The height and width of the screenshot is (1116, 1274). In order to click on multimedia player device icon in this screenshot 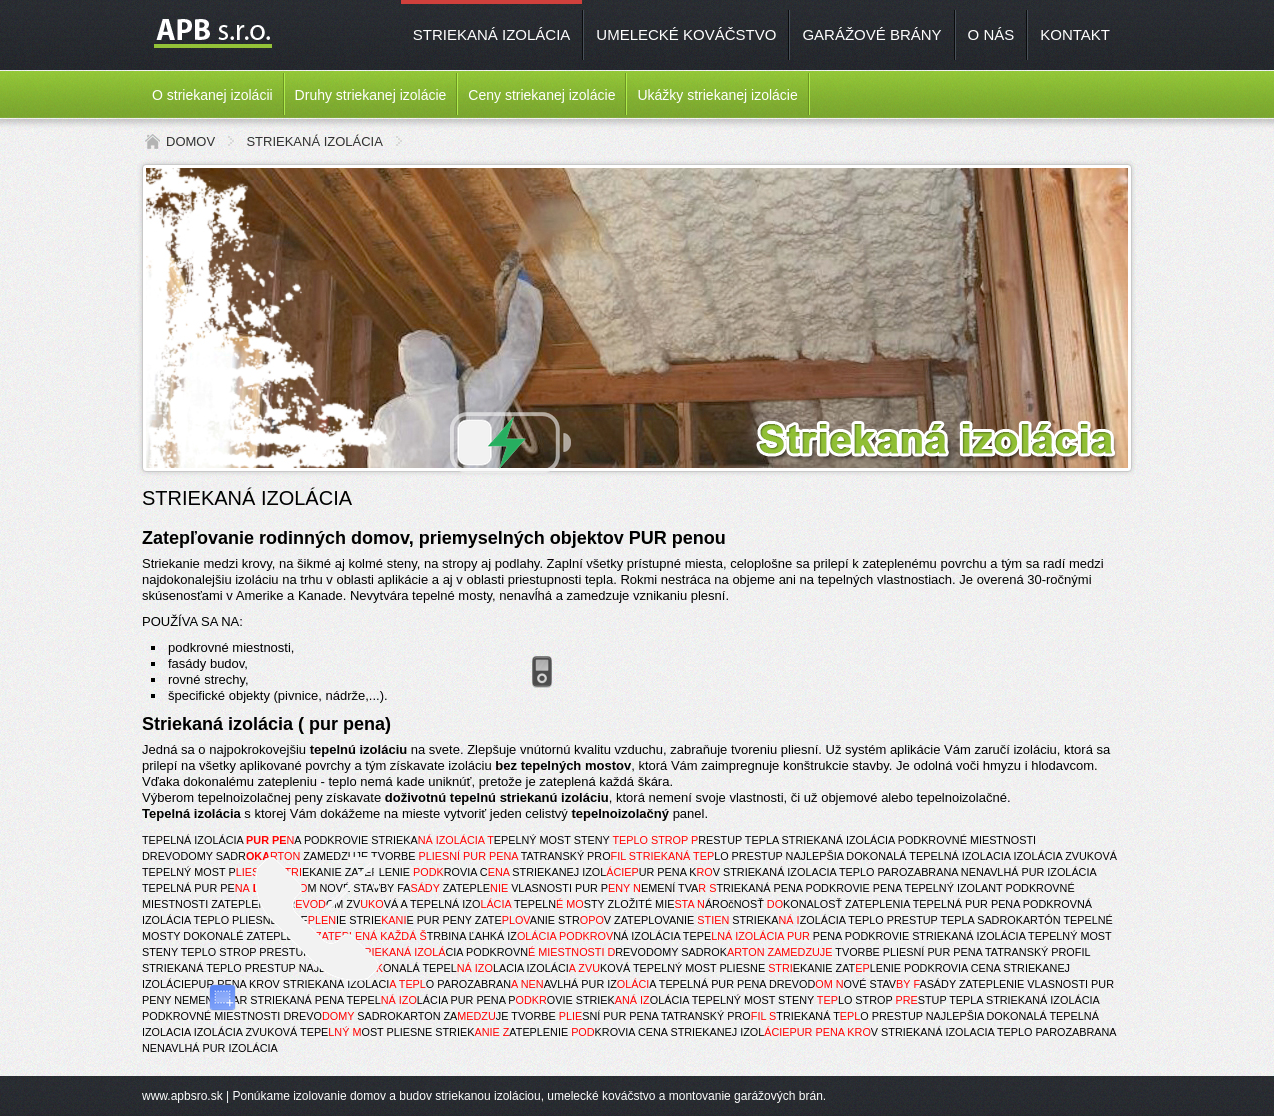, I will do `click(542, 672)`.